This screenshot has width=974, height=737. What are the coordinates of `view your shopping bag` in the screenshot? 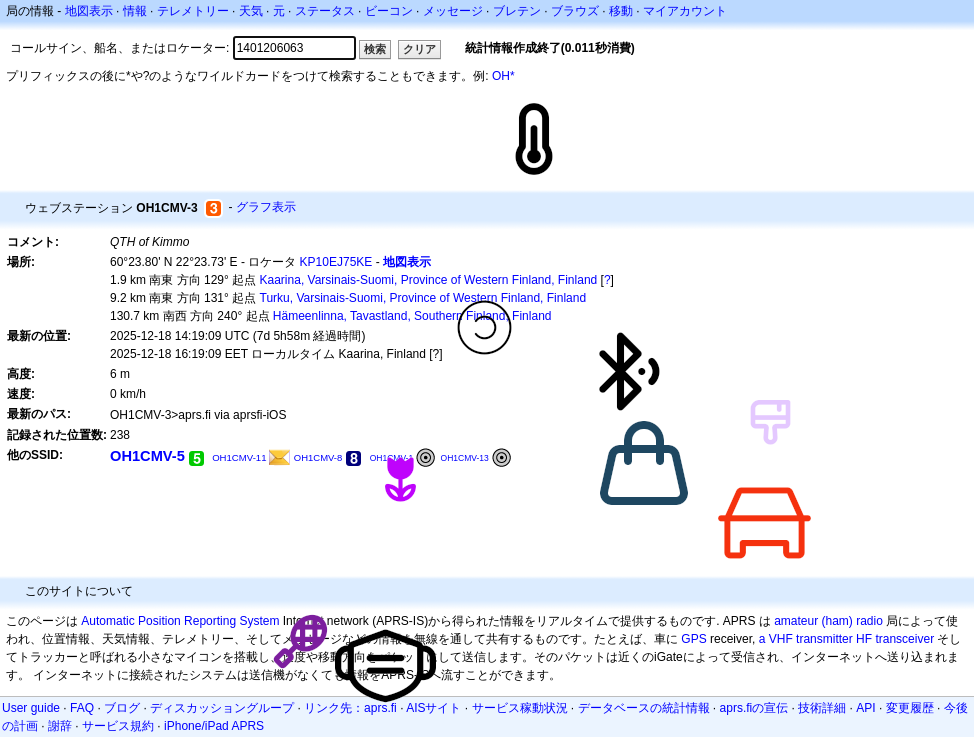 It's located at (644, 465).